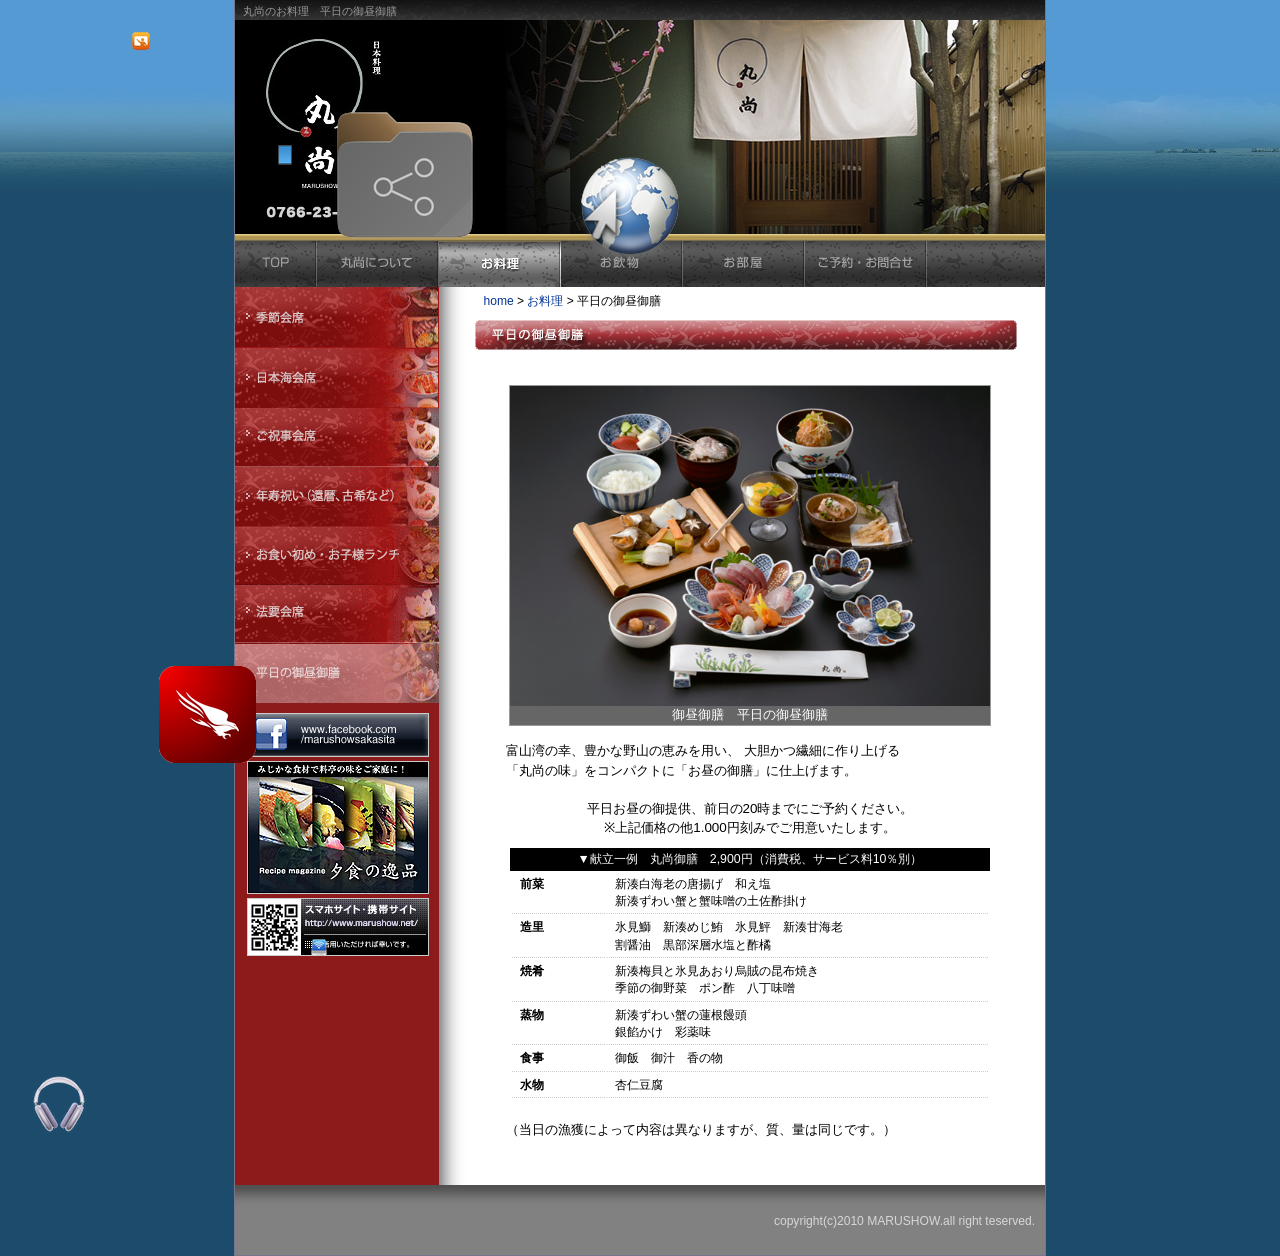  I want to click on open web browser, so click(631, 207).